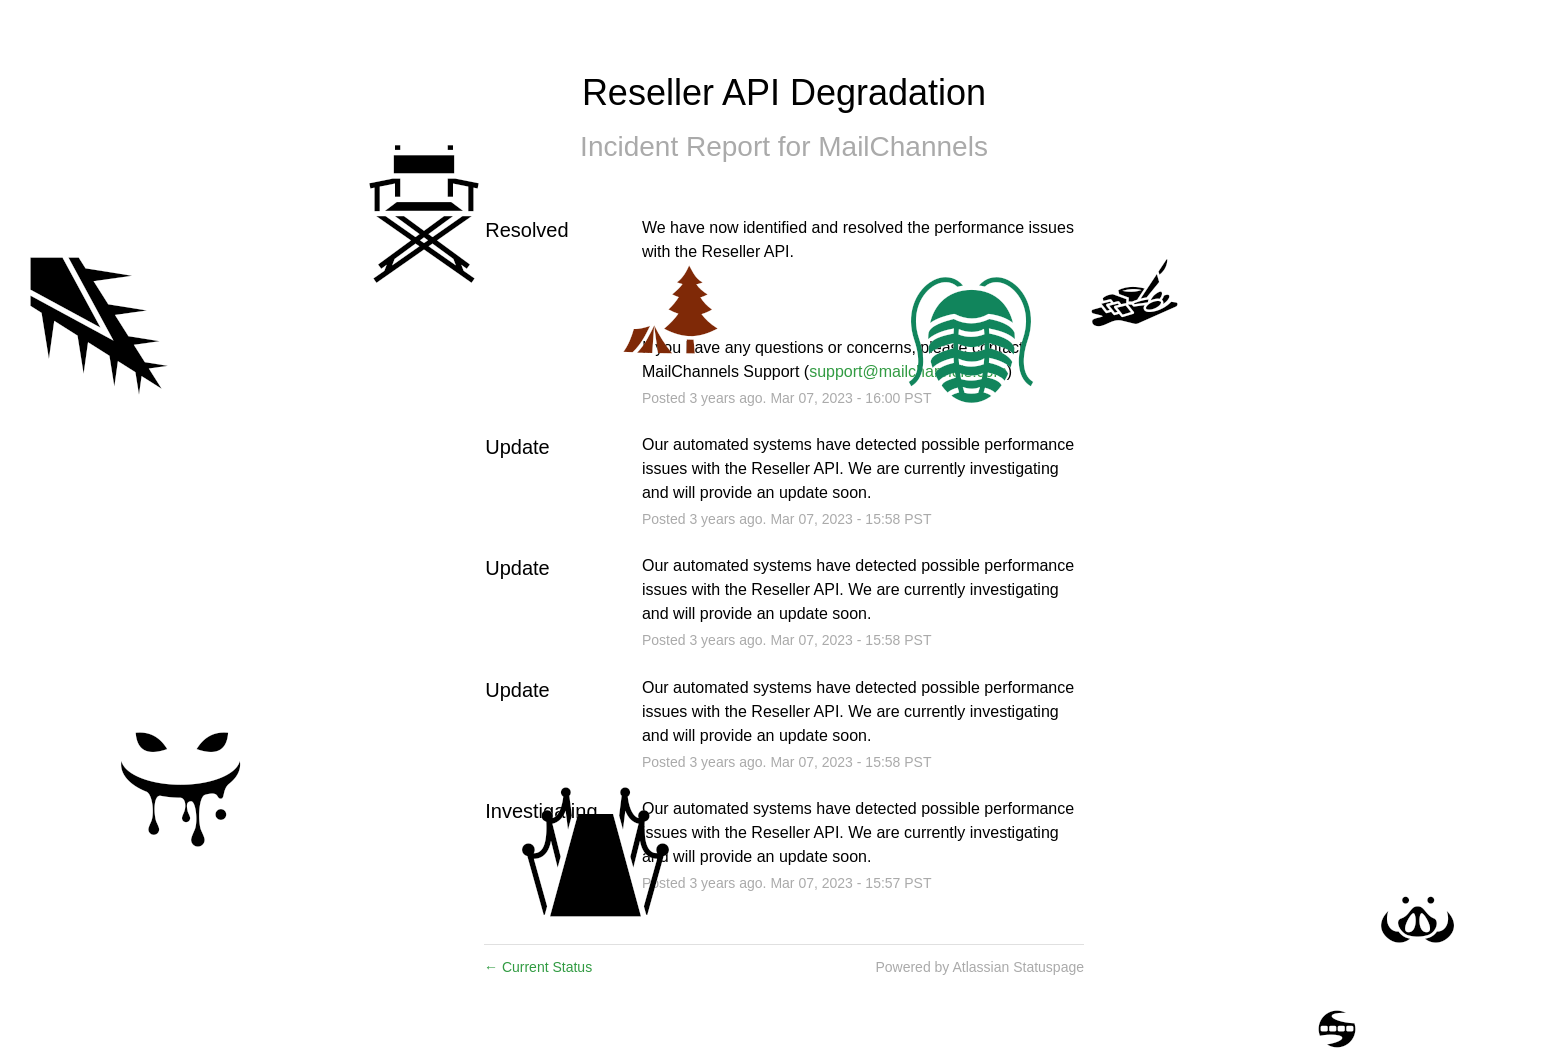 The width and height of the screenshot is (1568, 1049). Describe the element at coordinates (595, 850) in the screenshot. I see `indicates VIP or premium access area` at that location.